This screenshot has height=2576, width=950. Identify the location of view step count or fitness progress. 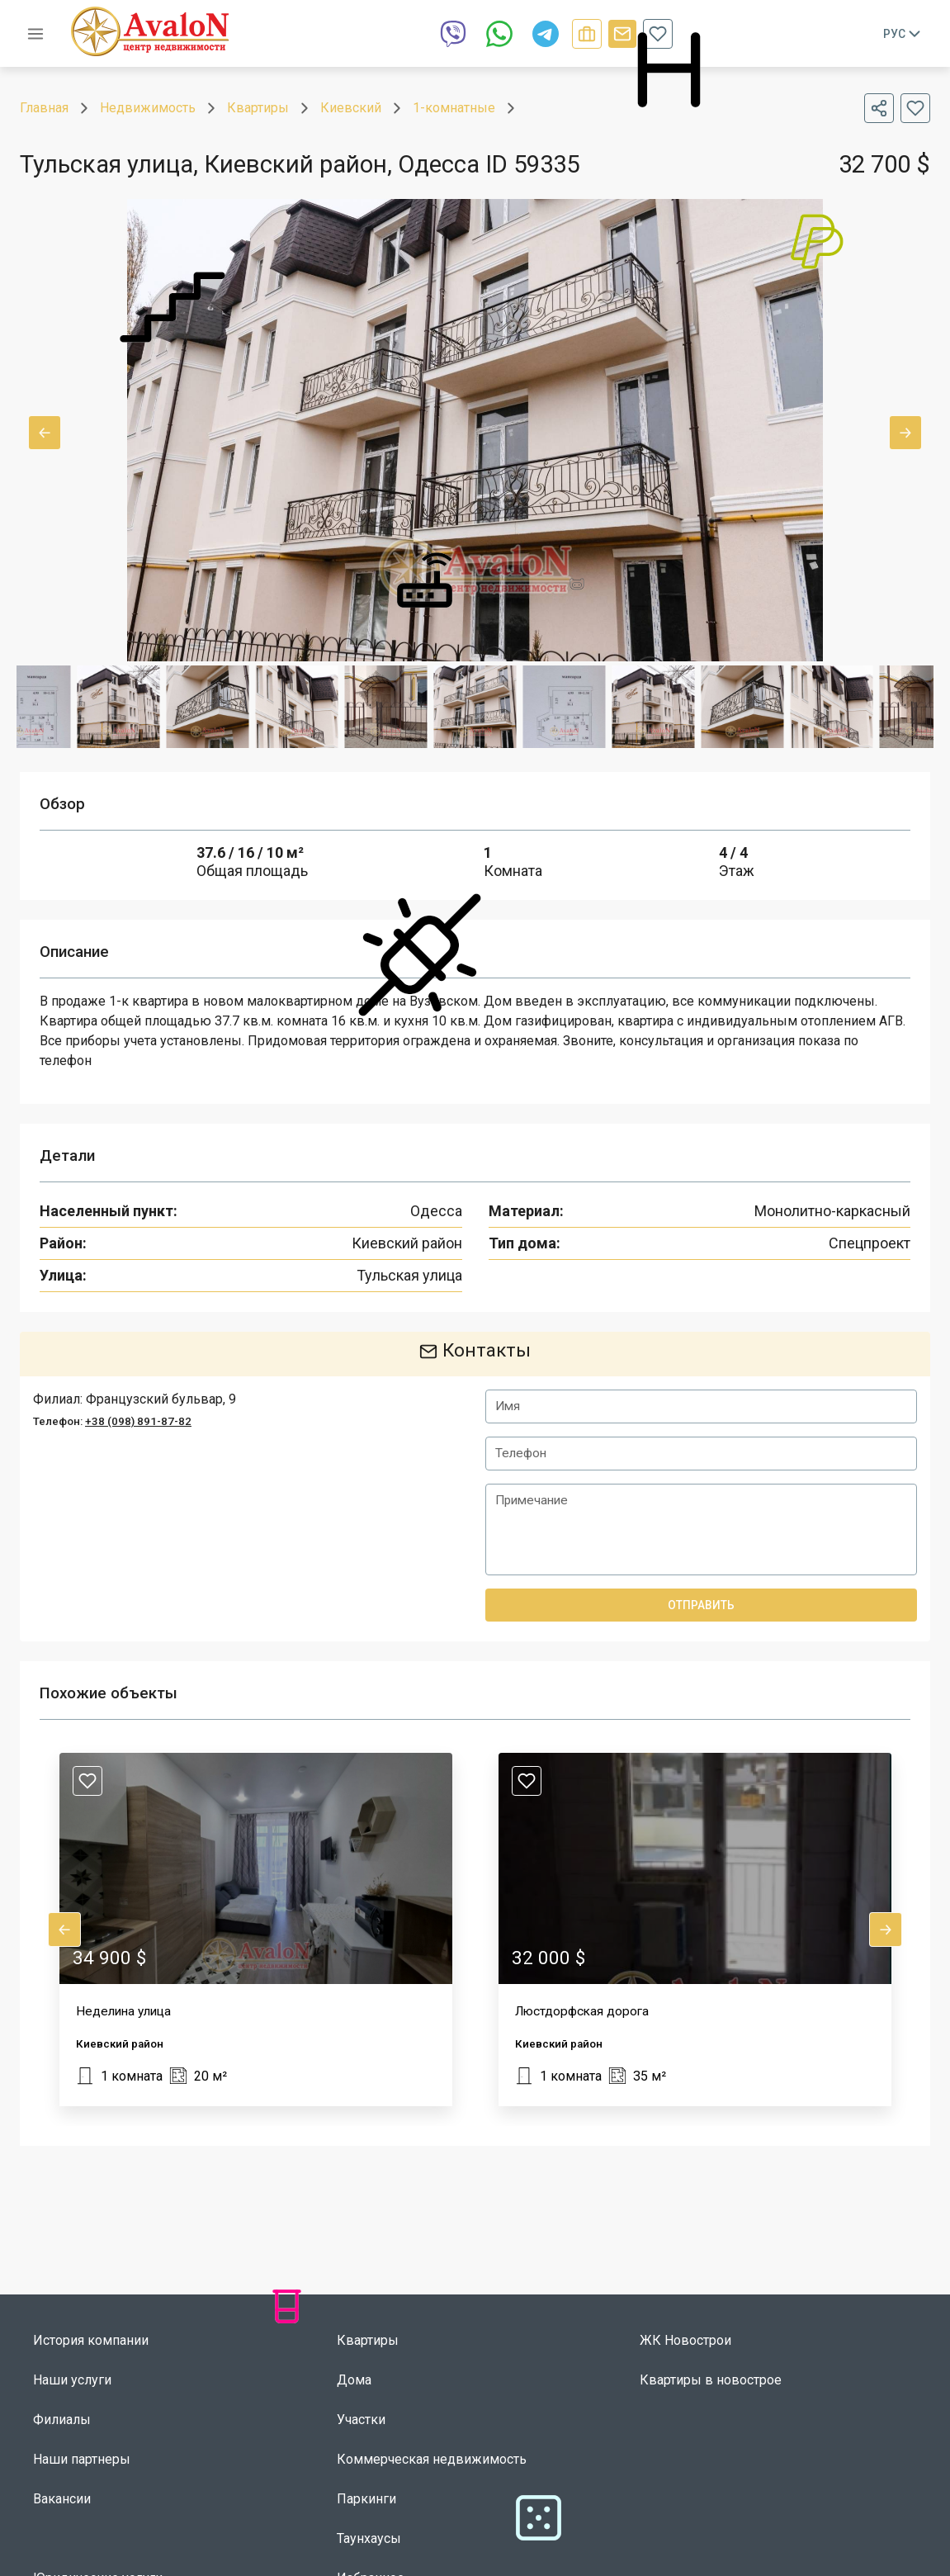
(173, 307).